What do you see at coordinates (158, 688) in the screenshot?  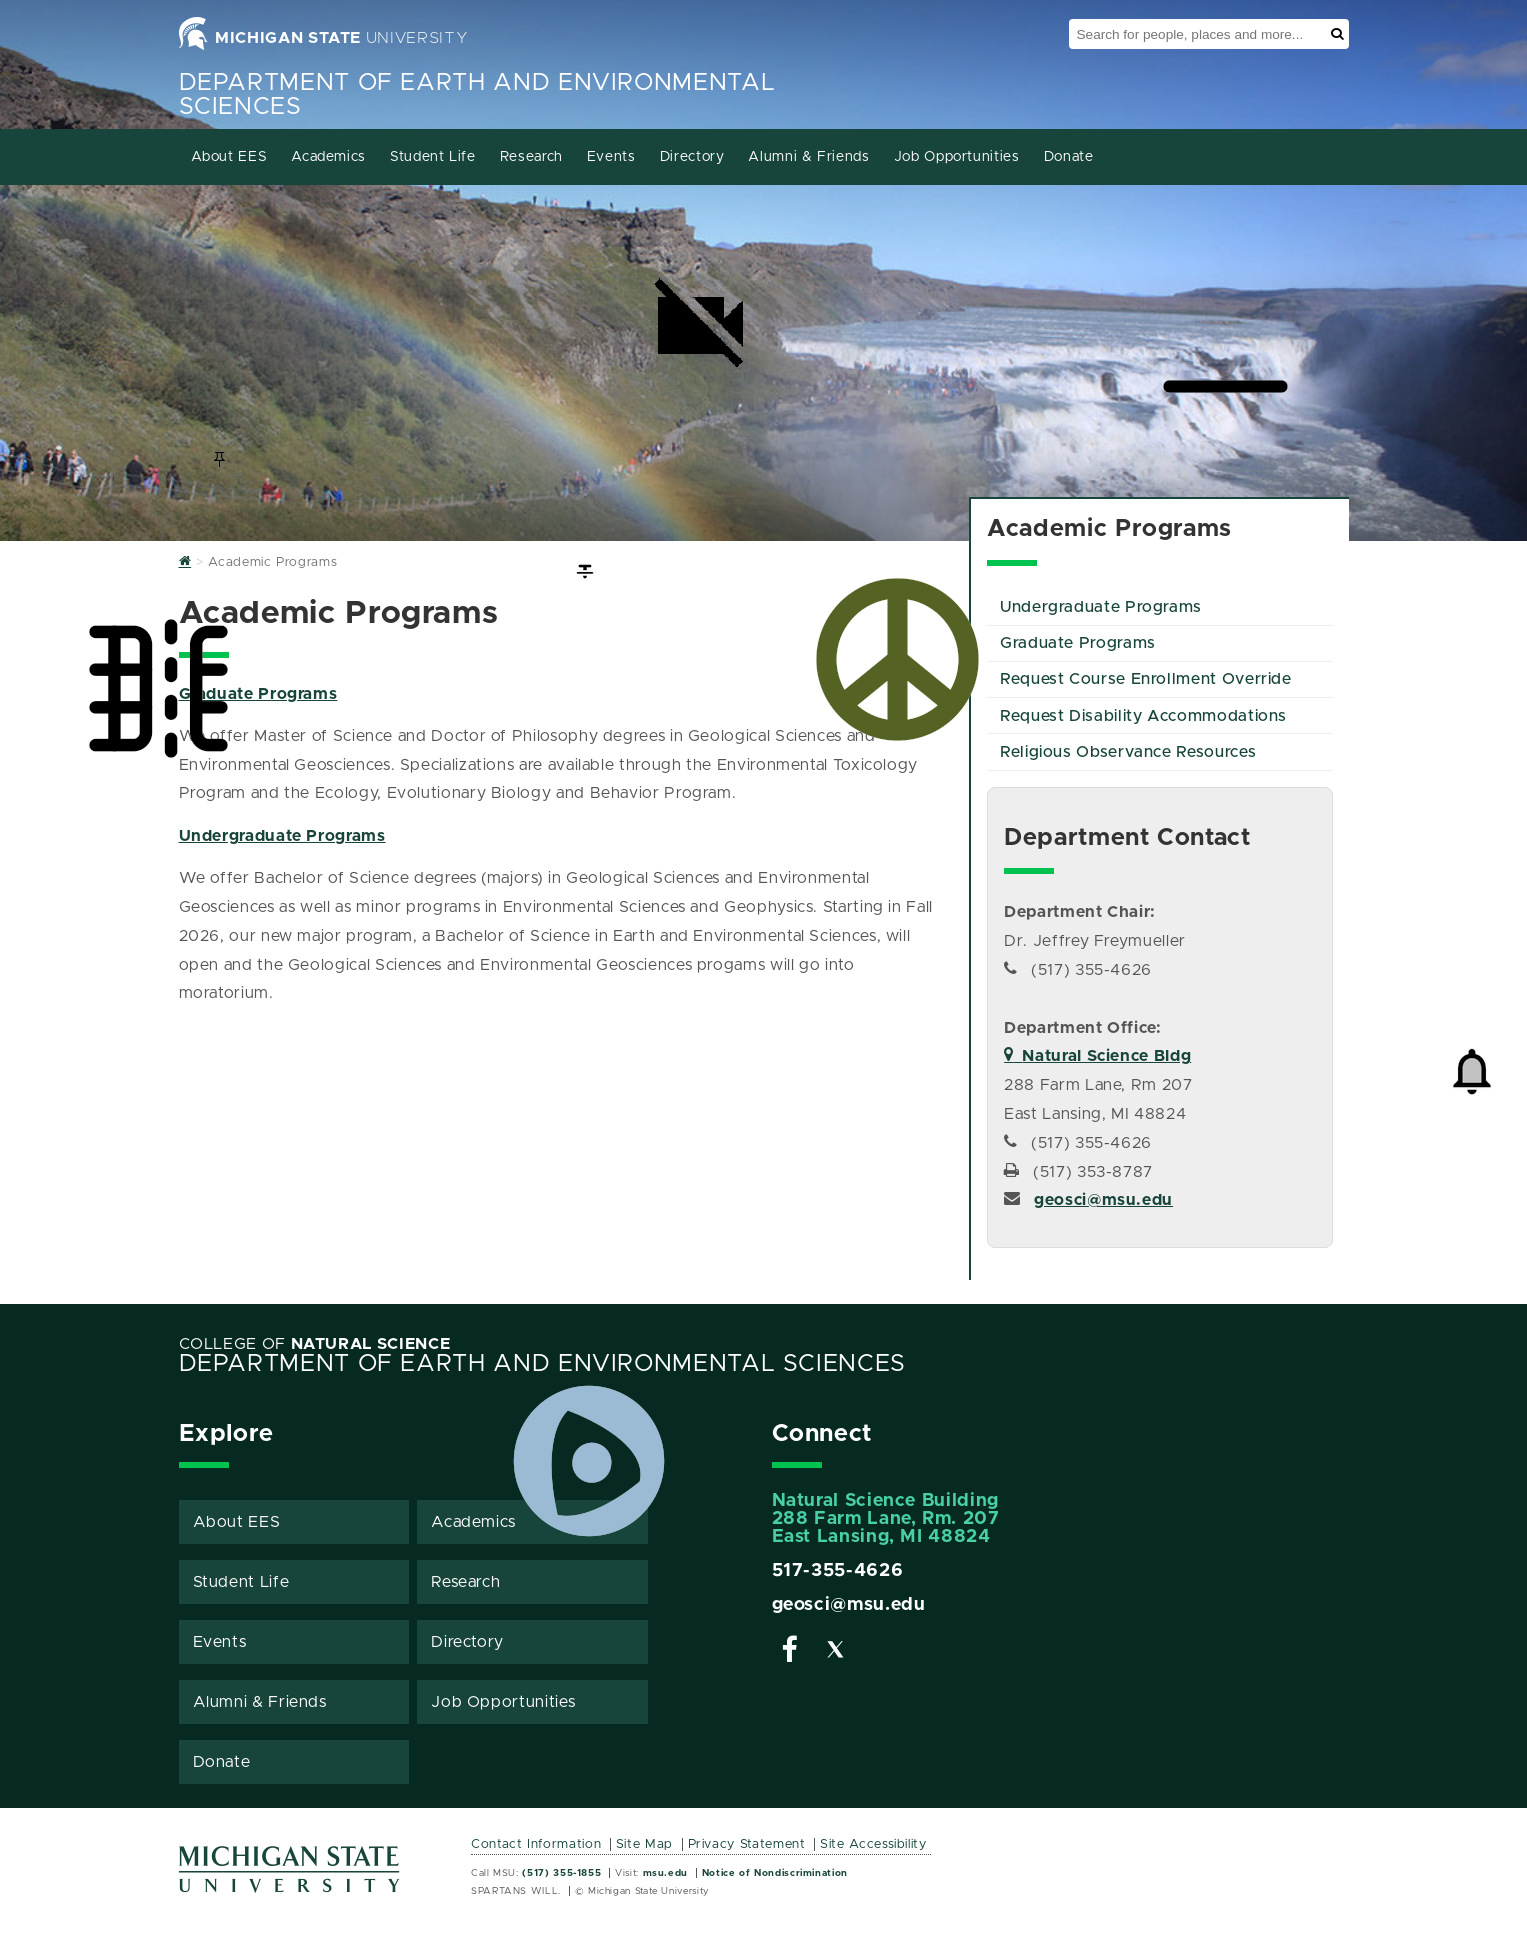 I see `split table into separate columns` at bounding box center [158, 688].